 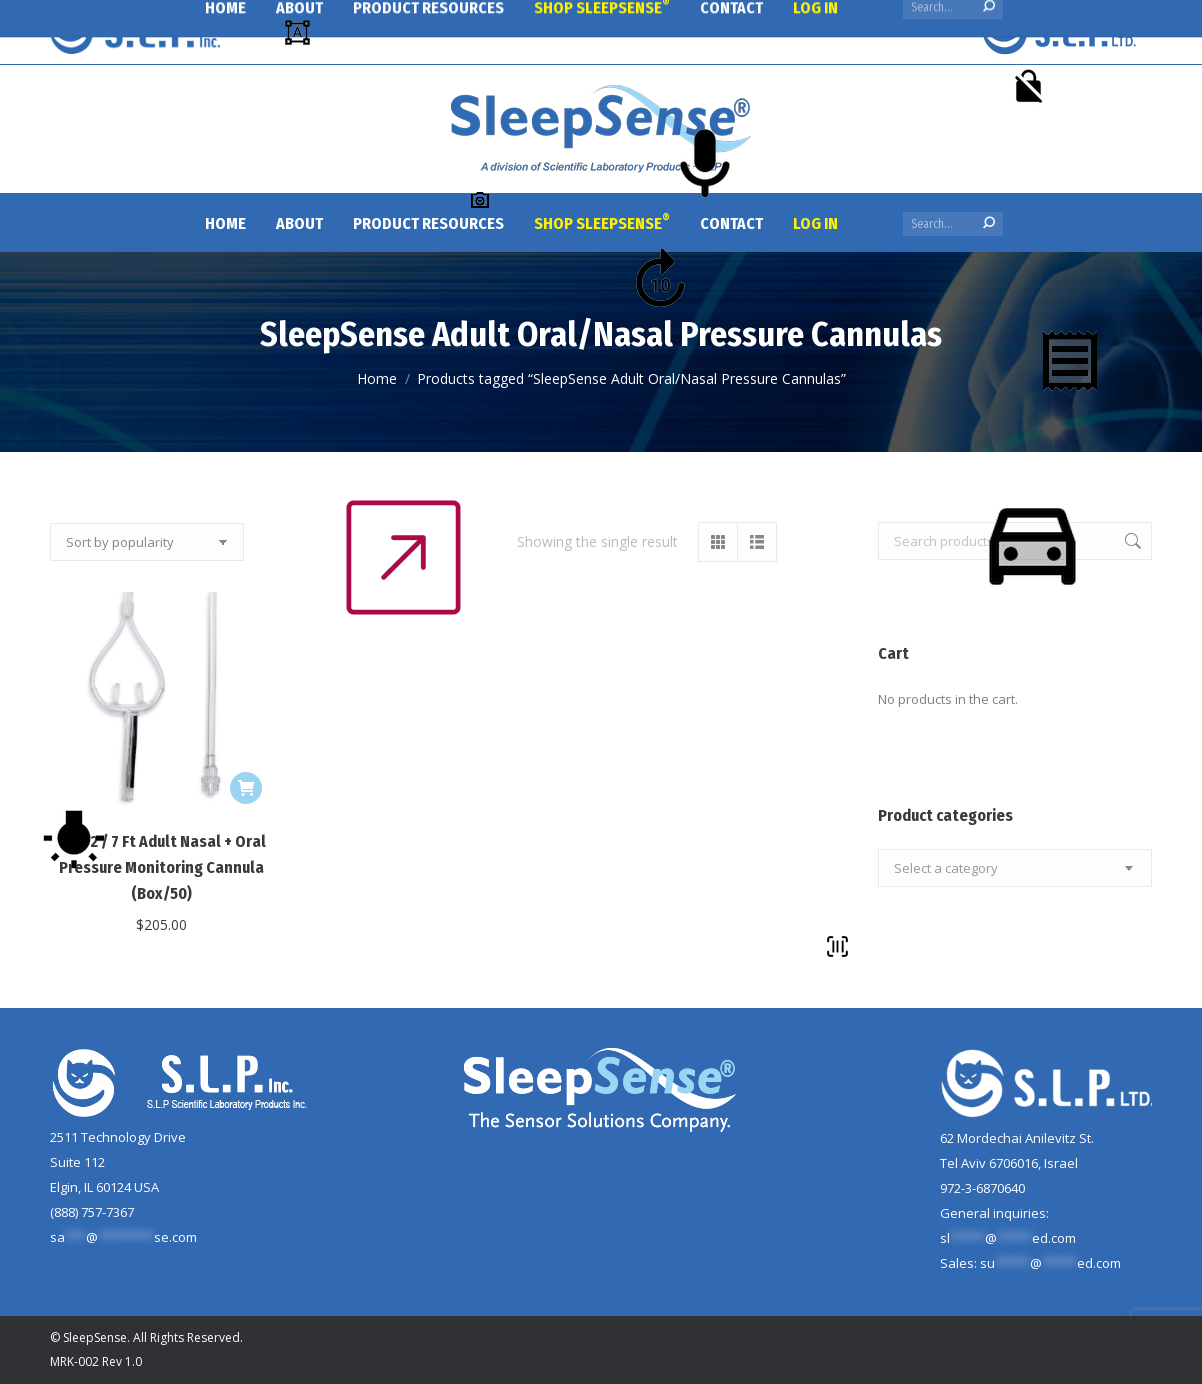 What do you see at coordinates (297, 32) in the screenshot?
I see `format or edit text box properties` at bounding box center [297, 32].